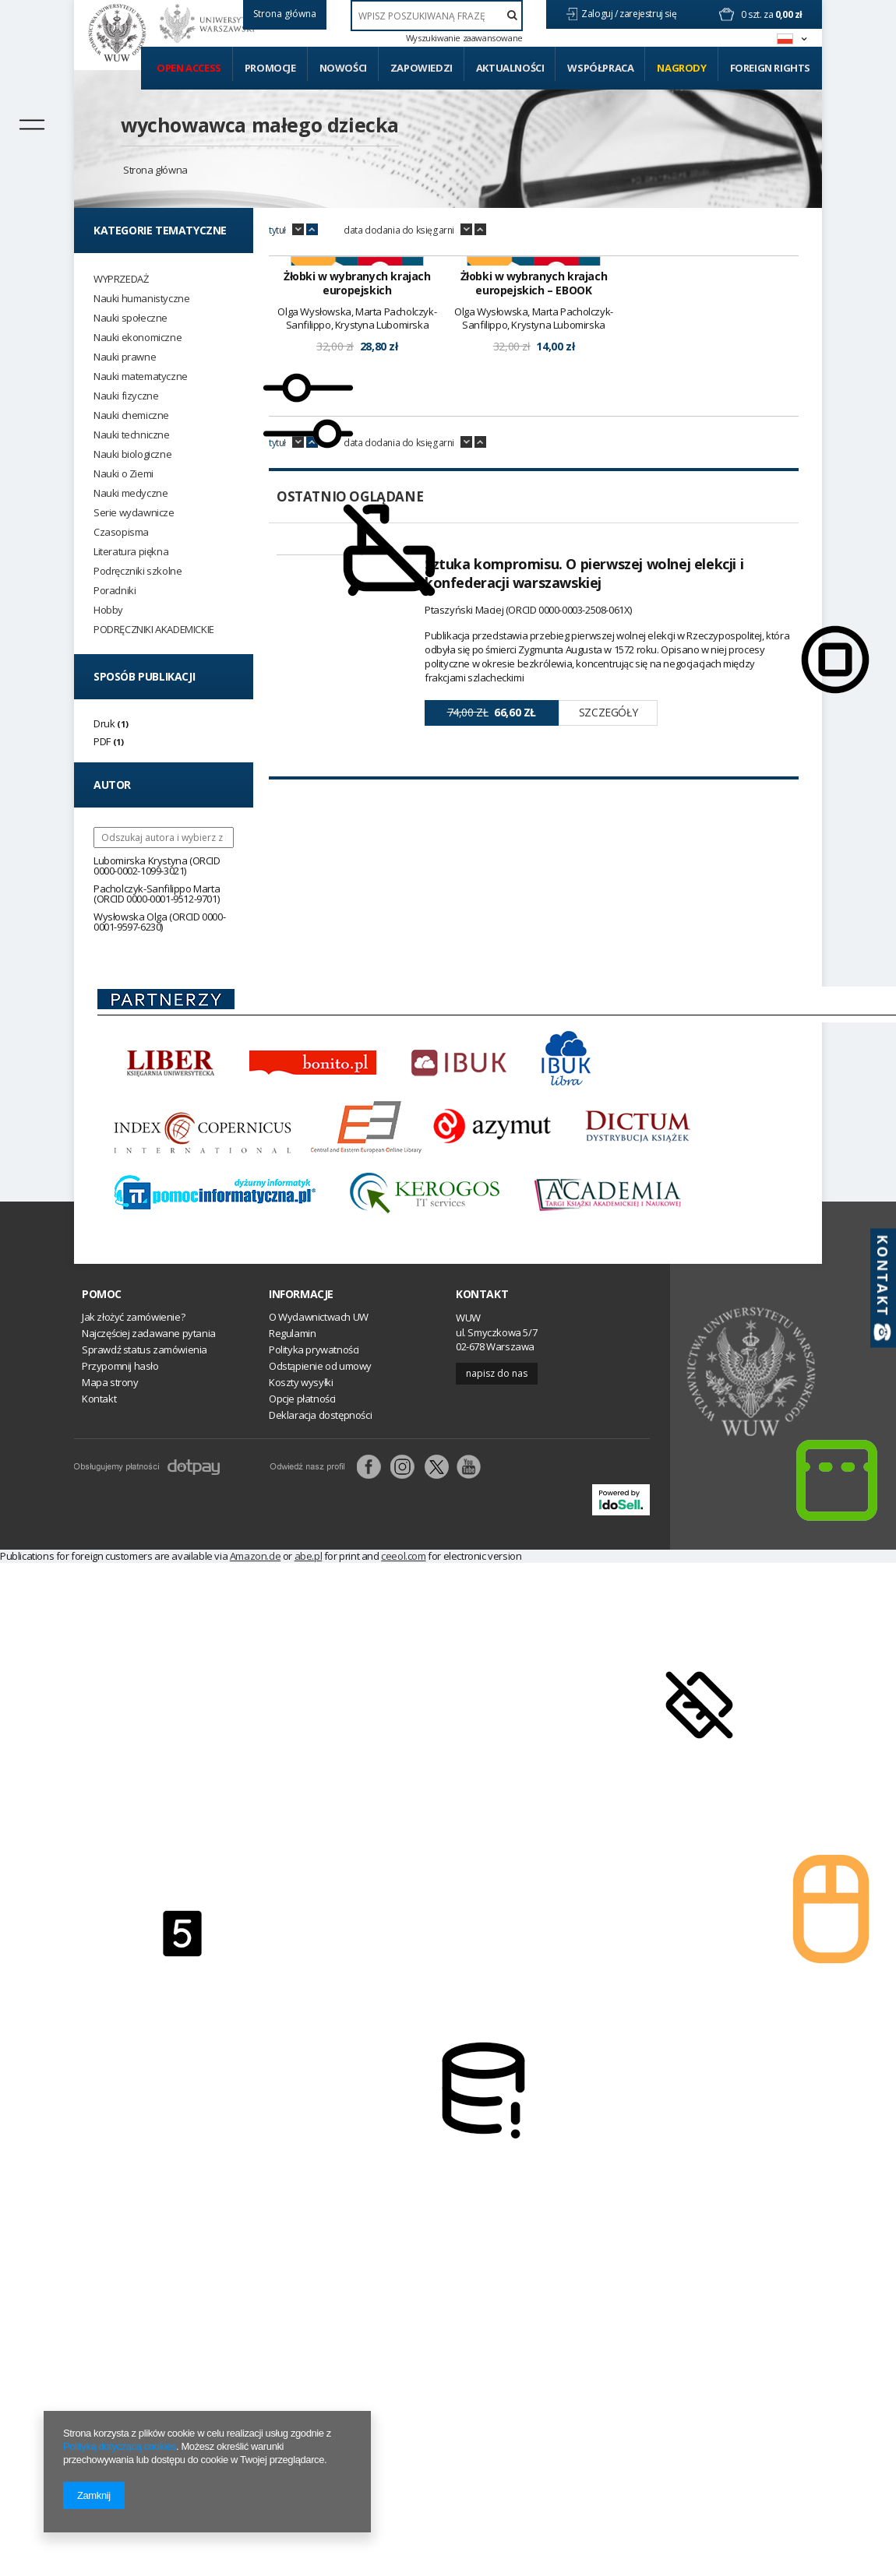 The image size is (896, 2576). Describe the element at coordinates (831, 1909) in the screenshot. I see `mouse input device indicator` at that location.